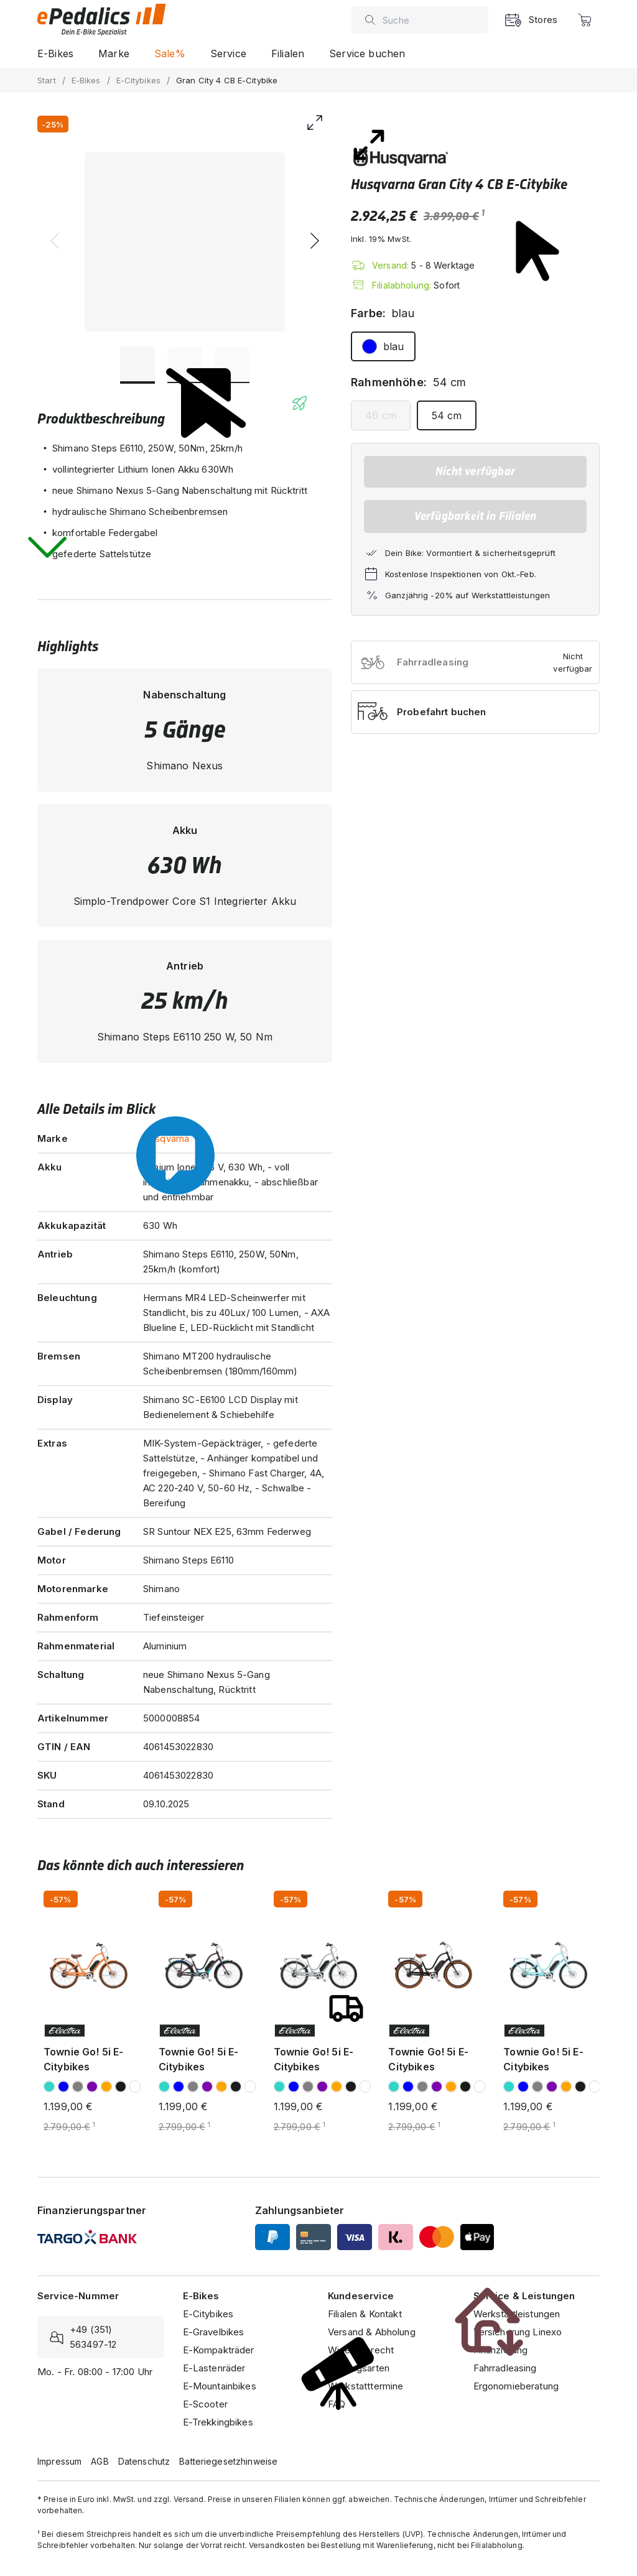 Image resolution: width=637 pixels, height=2576 pixels. What do you see at coordinates (47, 547) in the screenshot?
I see `expand a dropdown menu or section` at bounding box center [47, 547].